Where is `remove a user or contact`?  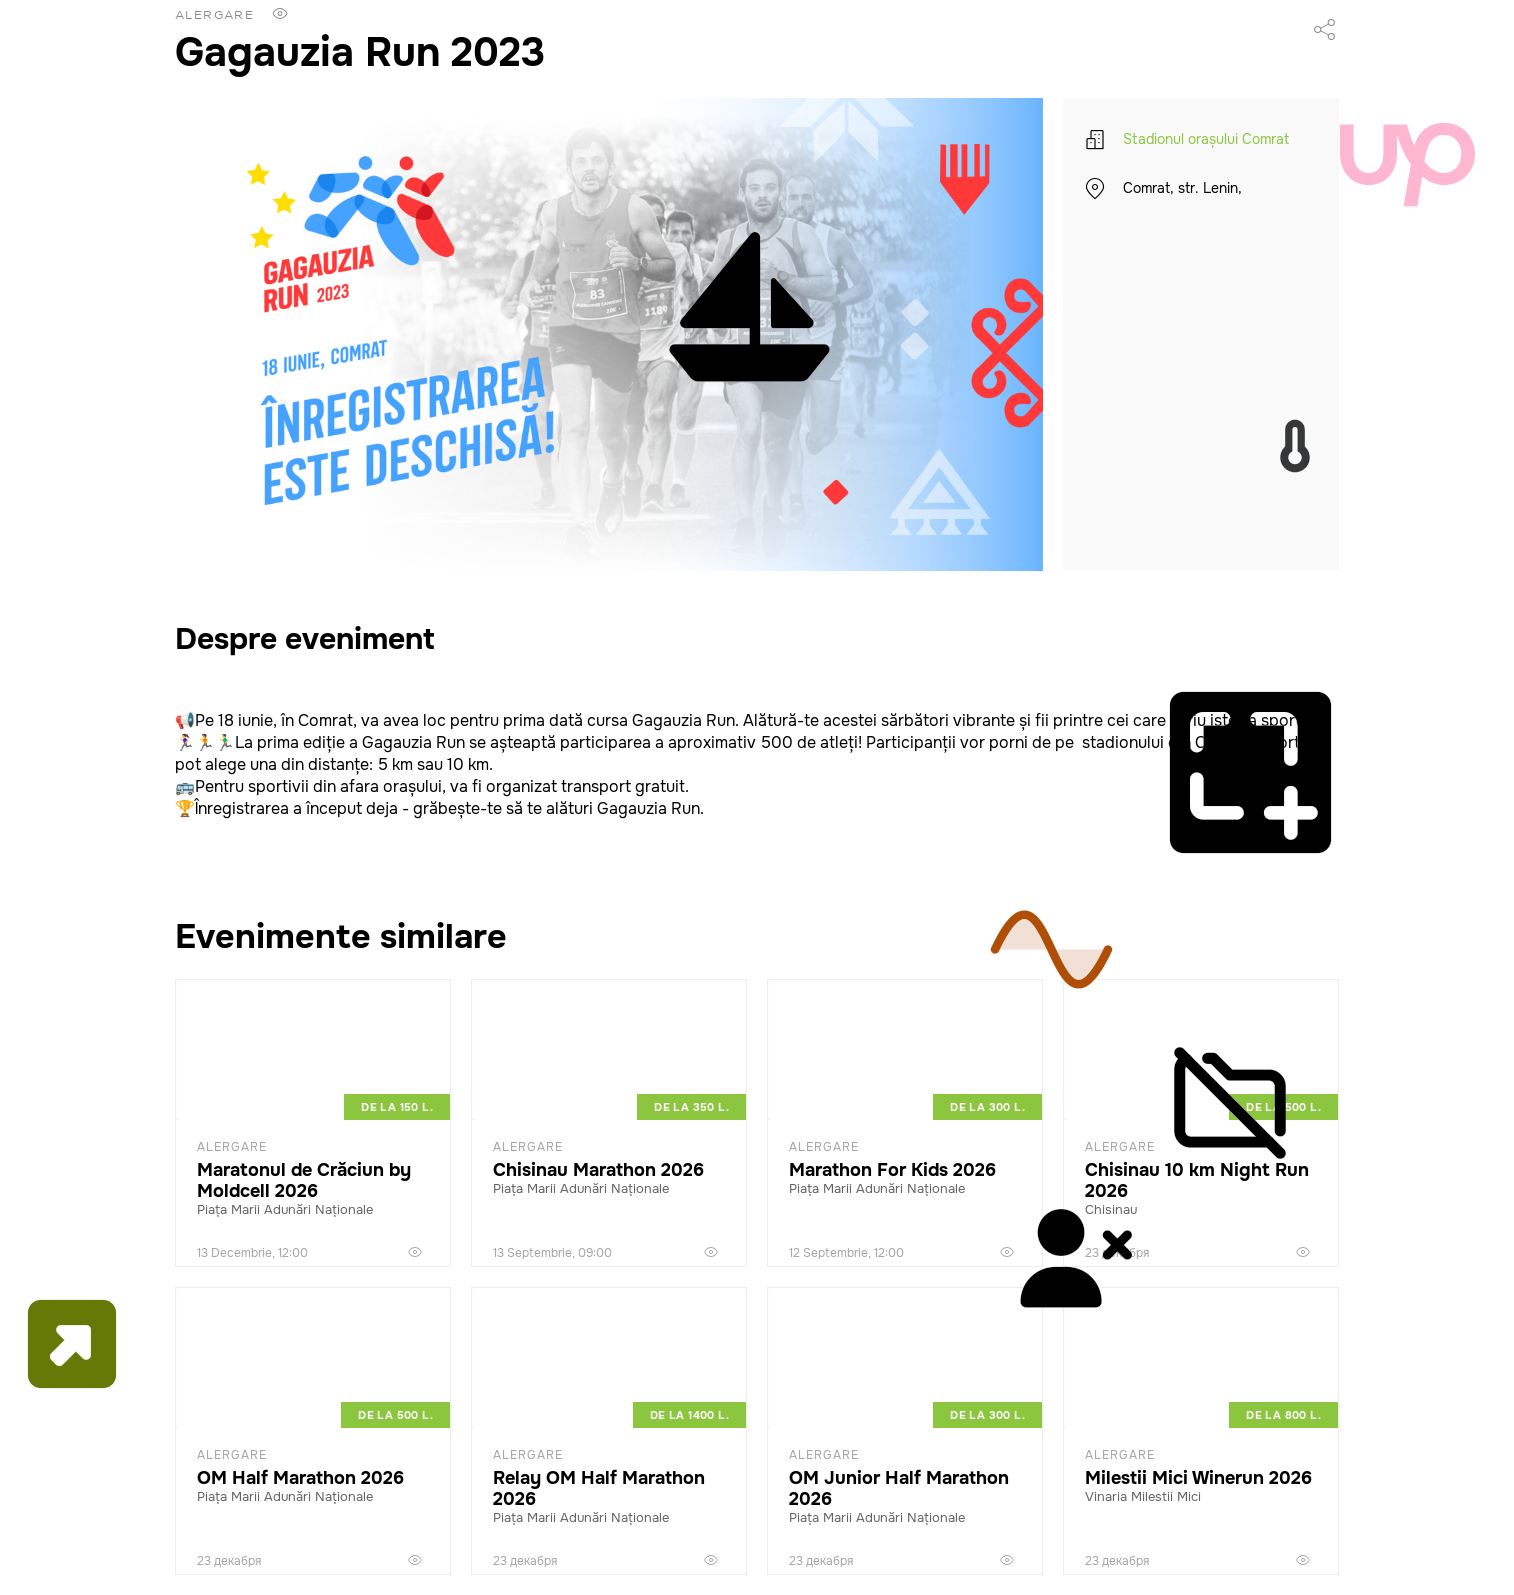 remove a user or contact is located at coordinates (1073, 1257).